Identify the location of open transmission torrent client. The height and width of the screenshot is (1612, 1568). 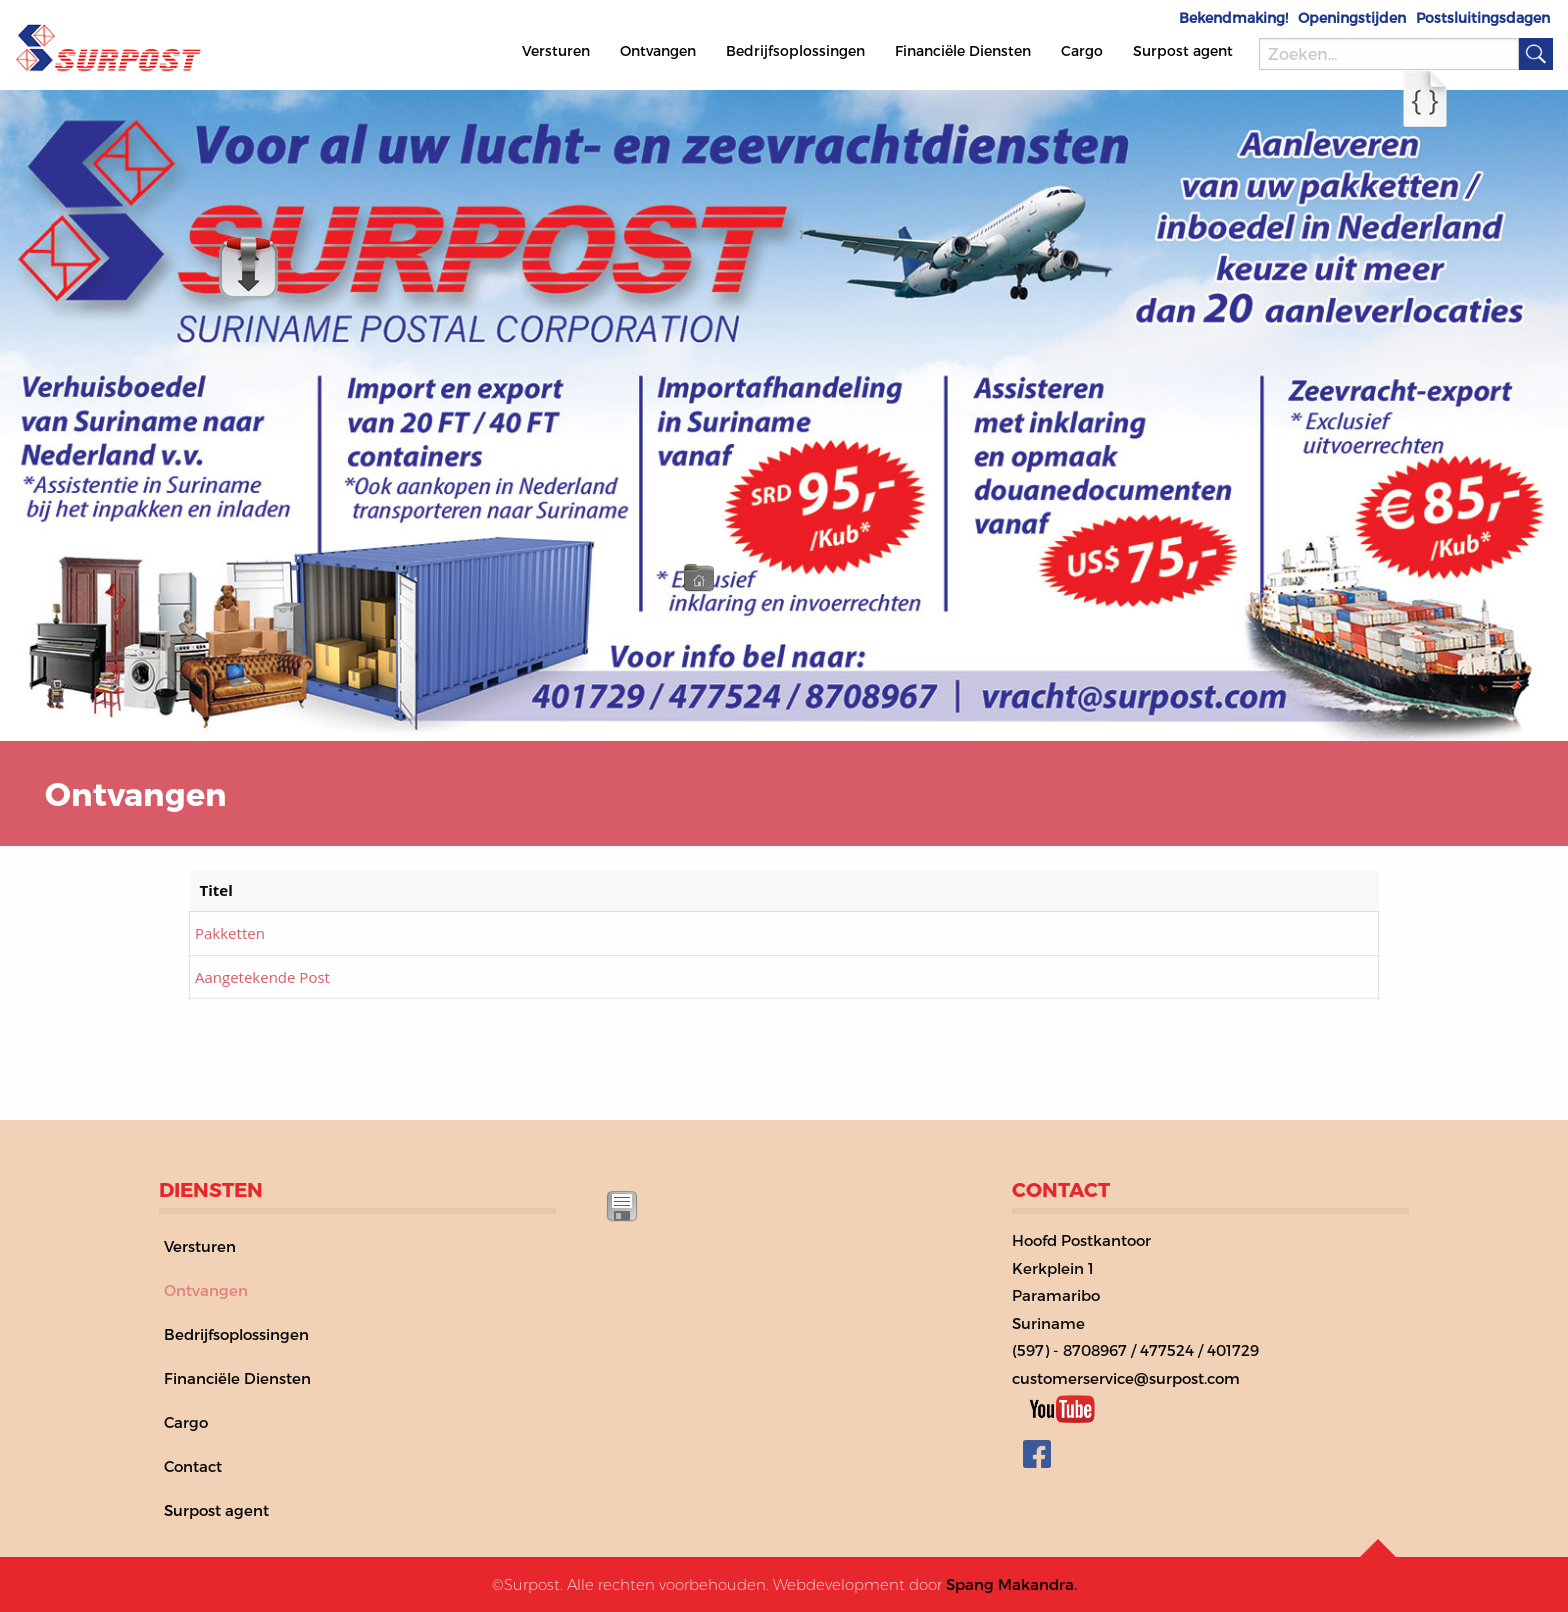
(248, 269).